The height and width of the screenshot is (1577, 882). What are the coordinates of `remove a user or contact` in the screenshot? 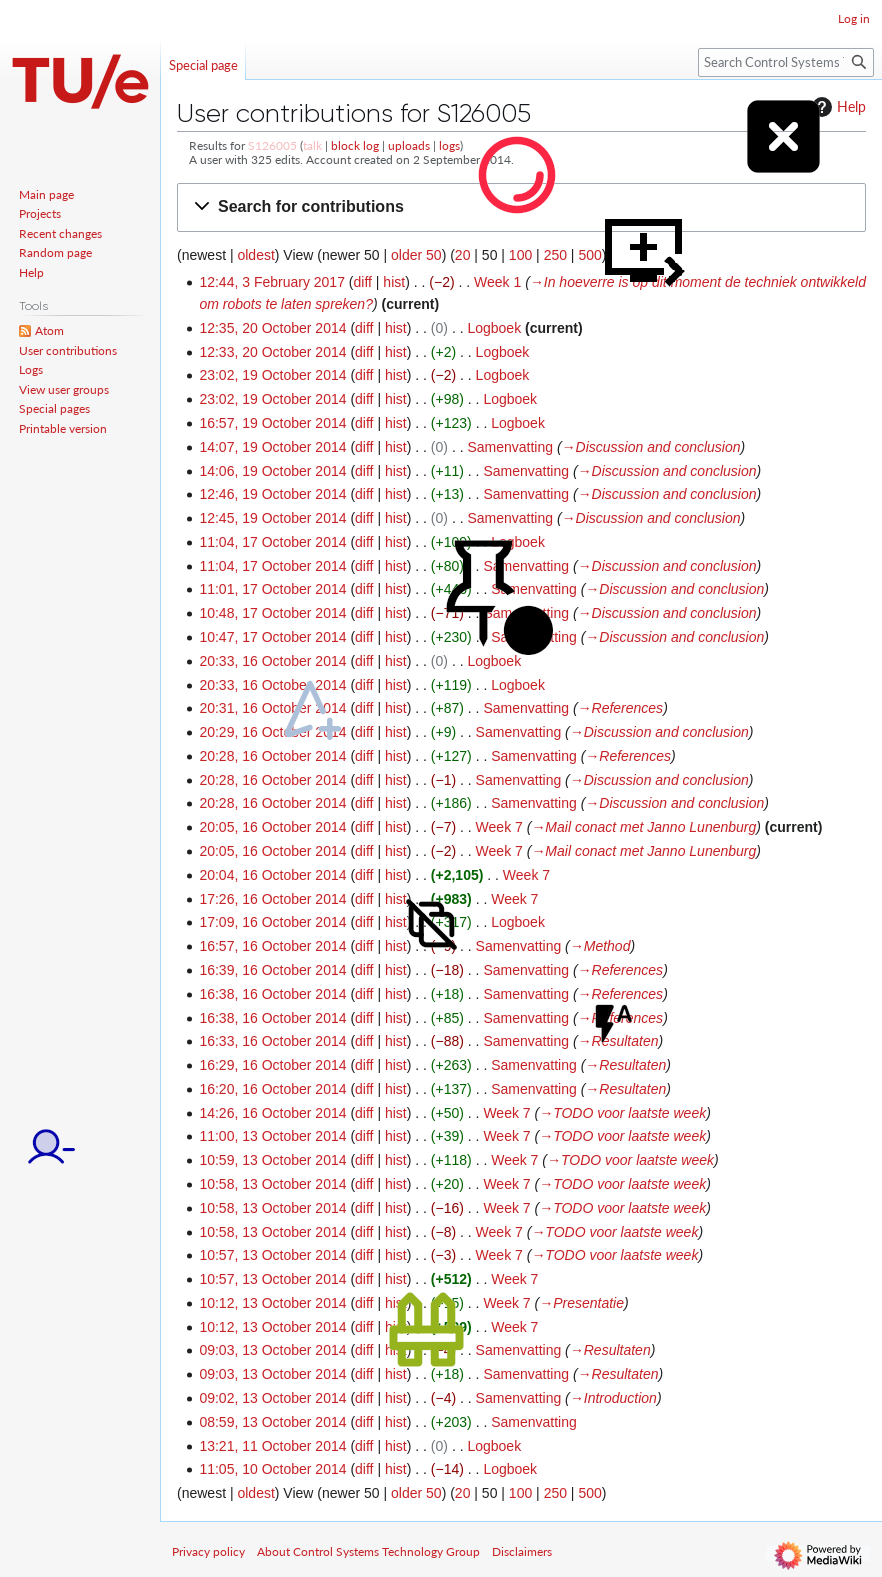 It's located at (50, 1148).